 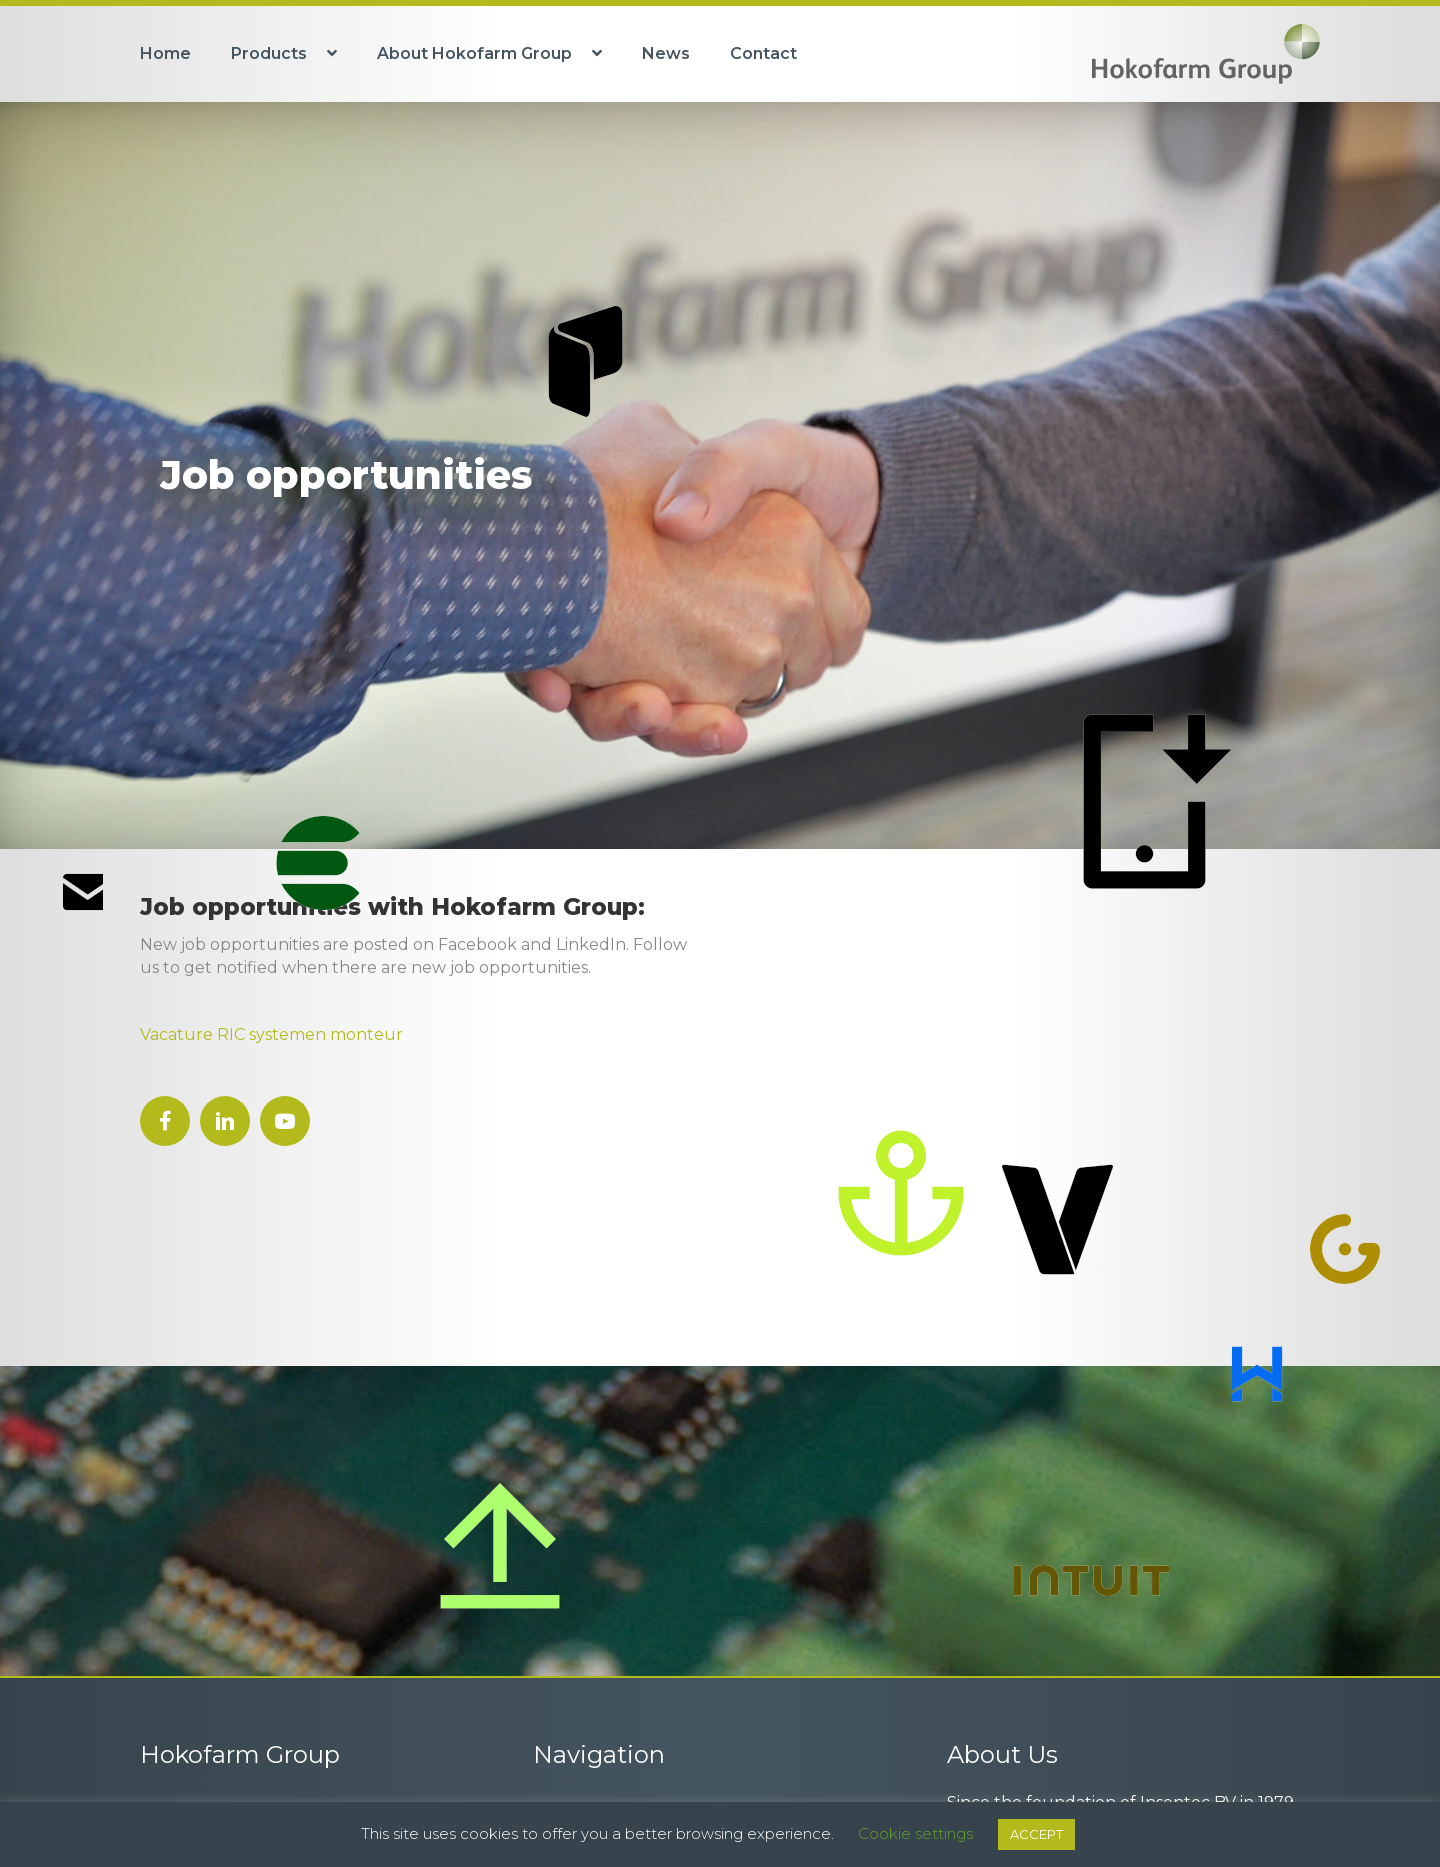 I want to click on download app to mobile device, so click(x=1144, y=801).